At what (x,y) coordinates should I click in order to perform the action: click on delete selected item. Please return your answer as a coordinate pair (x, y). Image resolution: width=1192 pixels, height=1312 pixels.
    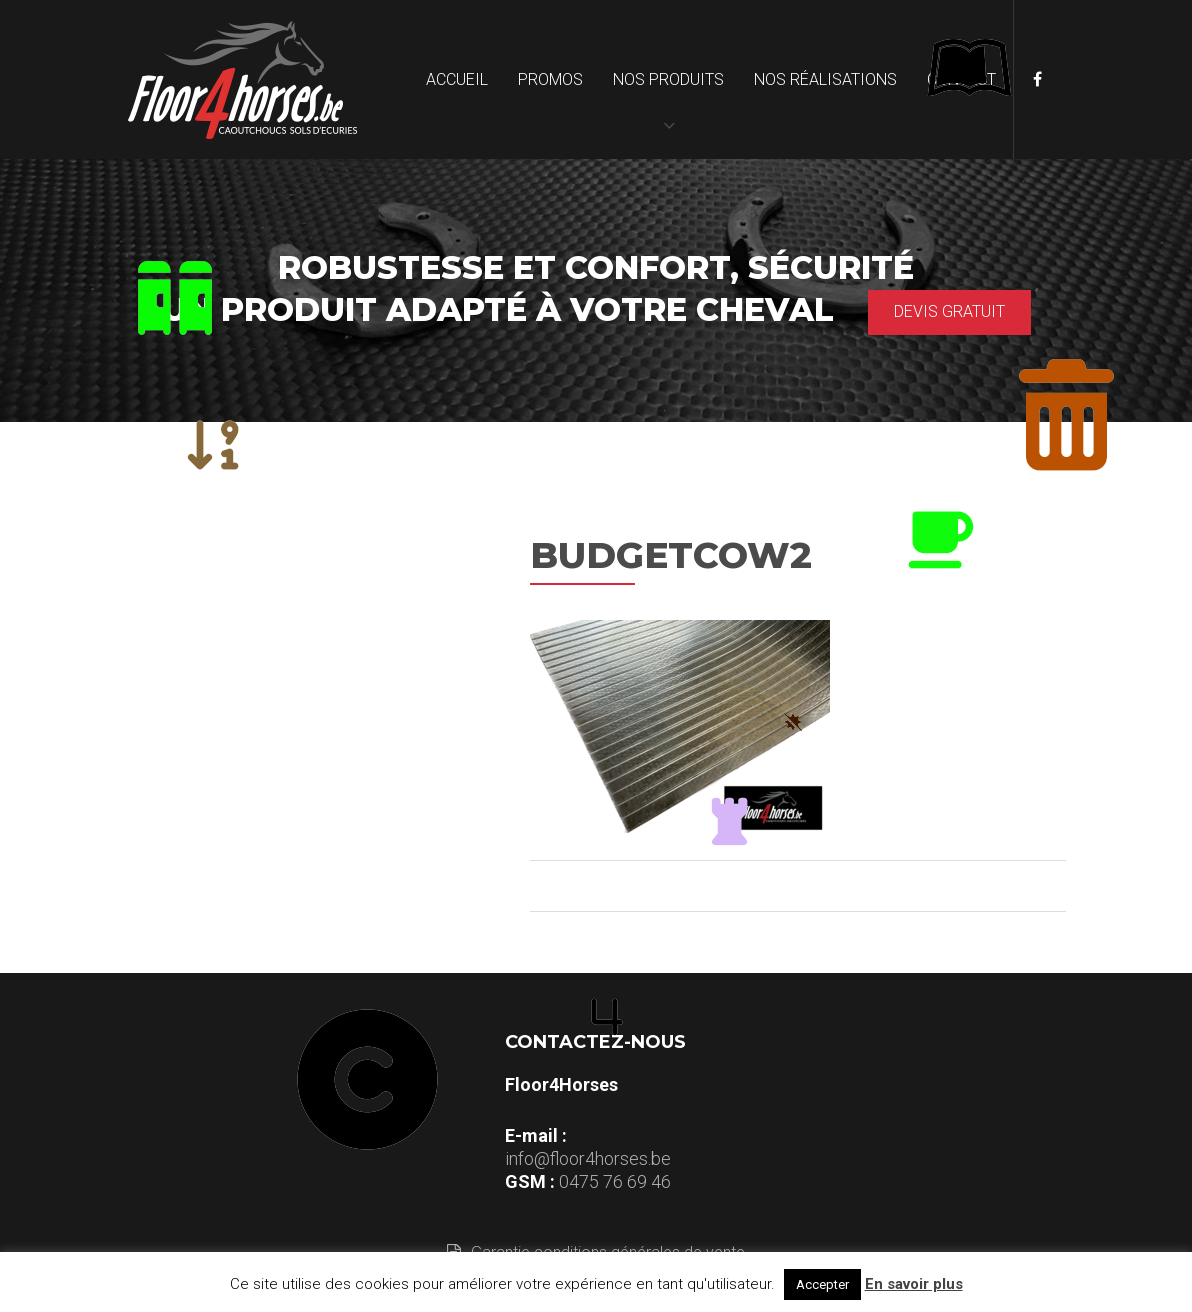
    Looking at the image, I should click on (1066, 416).